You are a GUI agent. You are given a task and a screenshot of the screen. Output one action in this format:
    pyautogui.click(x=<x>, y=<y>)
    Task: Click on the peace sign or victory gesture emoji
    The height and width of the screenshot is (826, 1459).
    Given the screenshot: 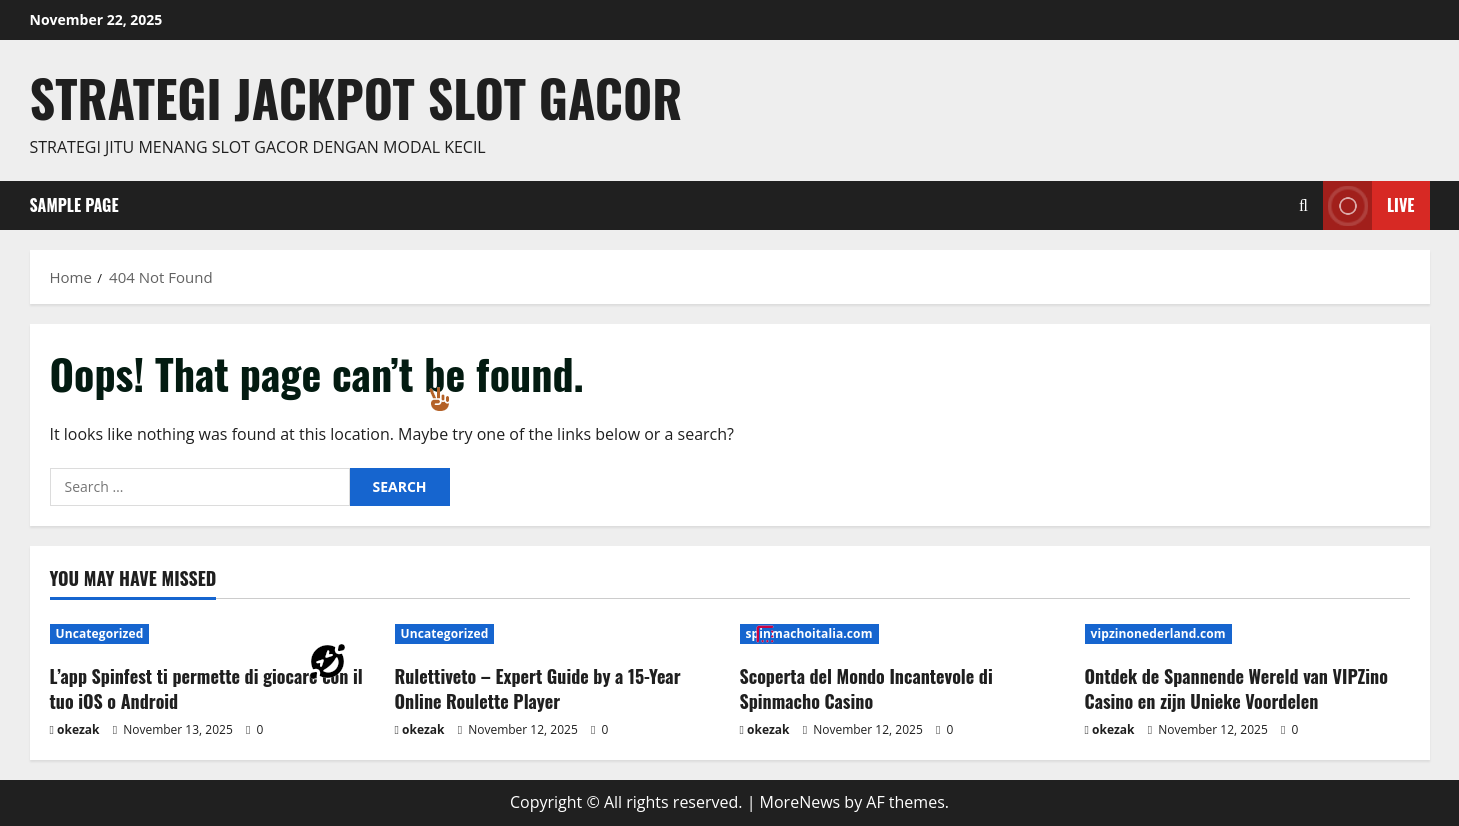 What is the action you would take?
    pyautogui.click(x=440, y=399)
    